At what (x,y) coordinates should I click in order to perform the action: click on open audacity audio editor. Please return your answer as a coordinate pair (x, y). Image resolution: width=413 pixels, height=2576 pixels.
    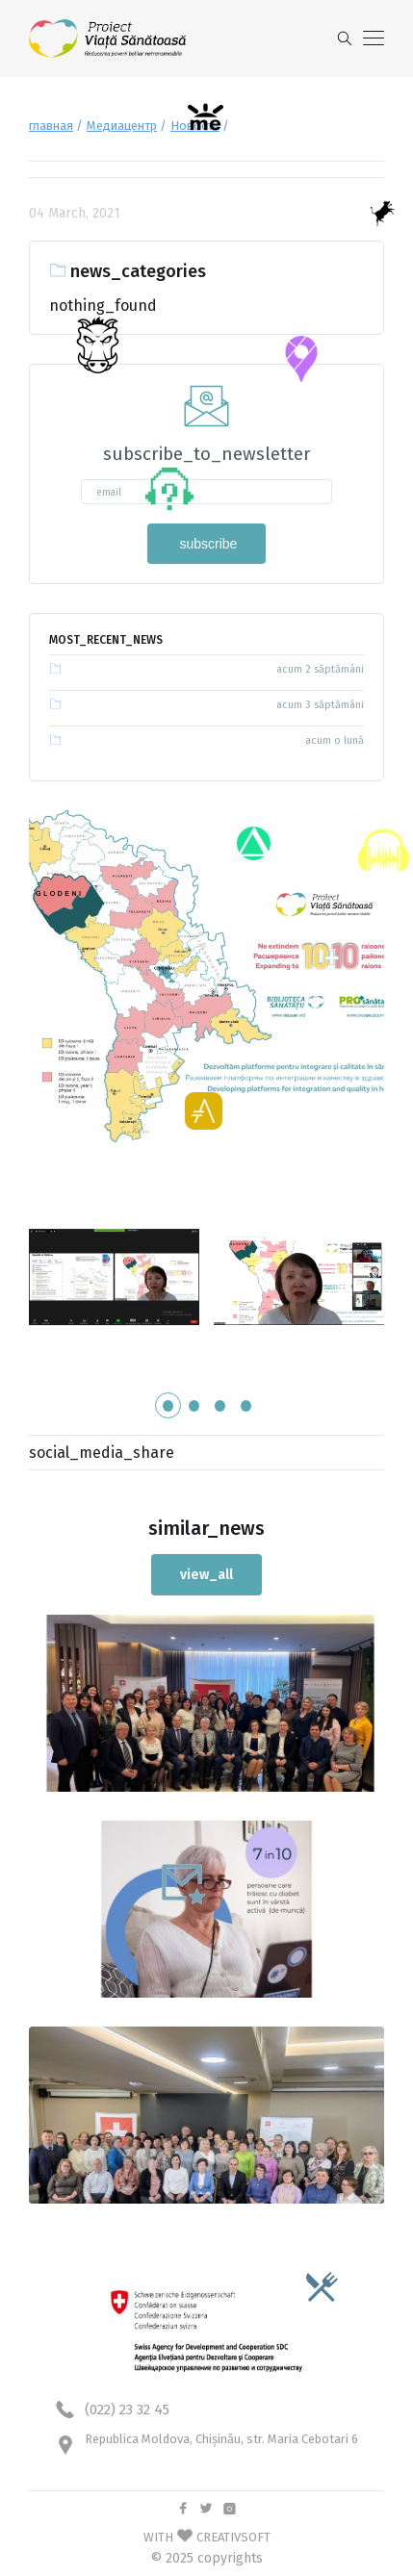
    Looking at the image, I should click on (383, 850).